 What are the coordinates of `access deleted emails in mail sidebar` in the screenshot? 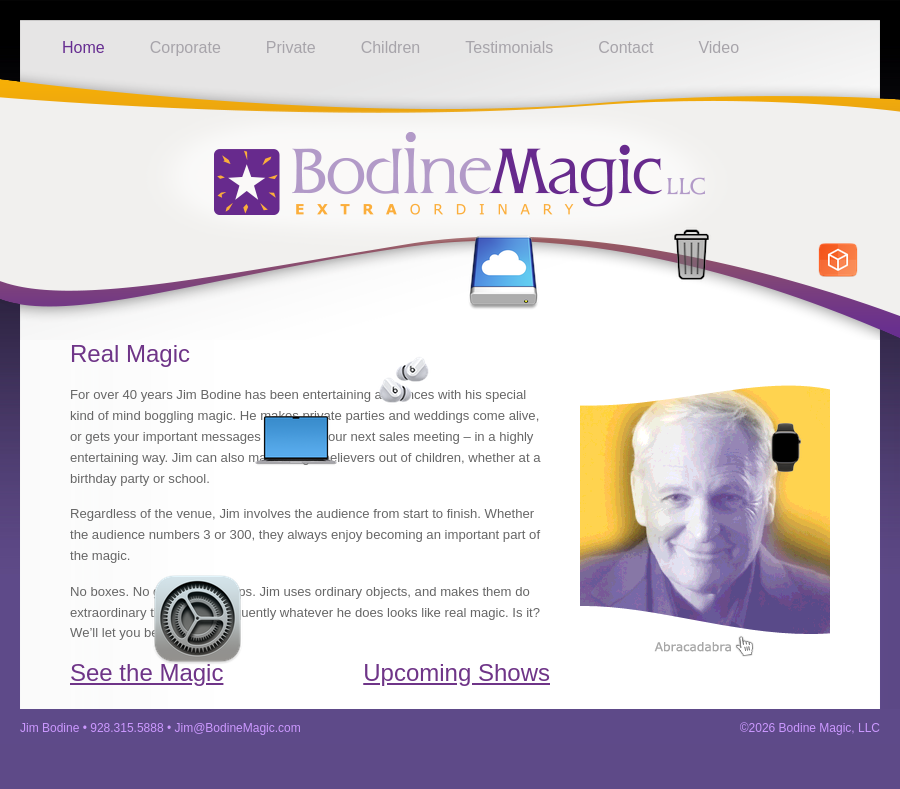 It's located at (691, 254).